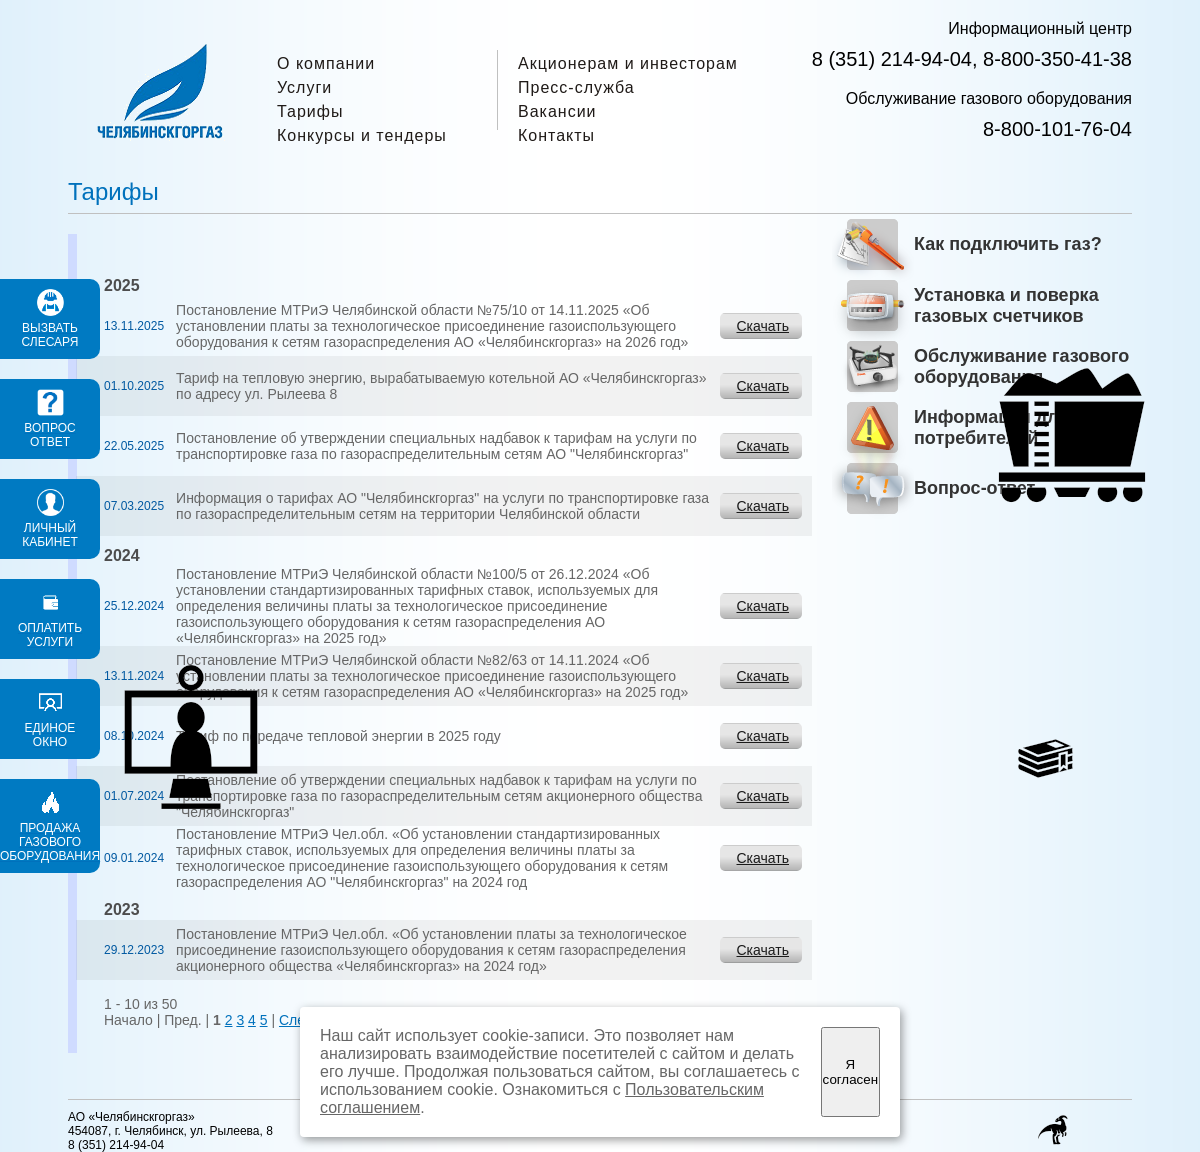 The width and height of the screenshot is (1200, 1152). What do you see at coordinates (1045, 758) in the screenshot?
I see `access your library or book collection` at bounding box center [1045, 758].